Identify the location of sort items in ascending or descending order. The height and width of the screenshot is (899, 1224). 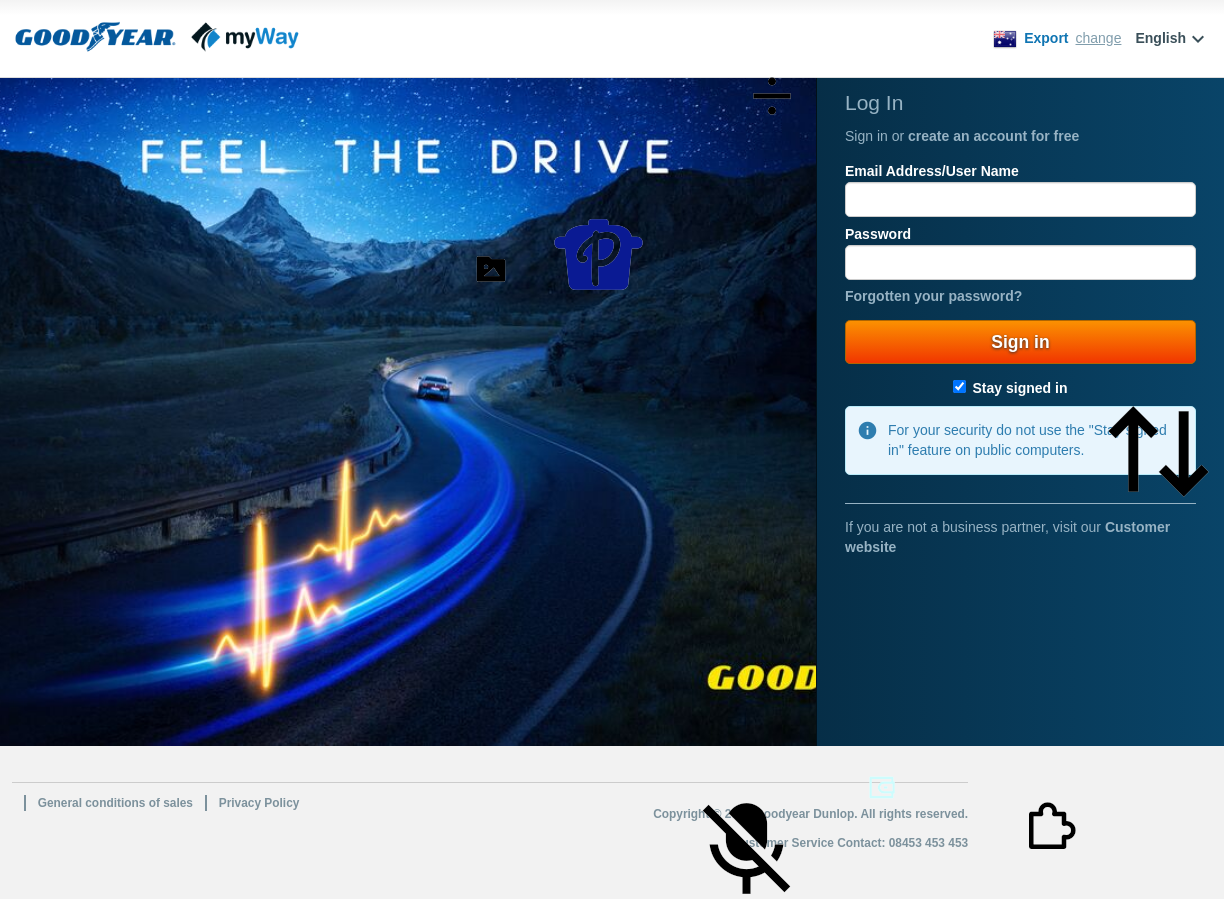
(1158, 451).